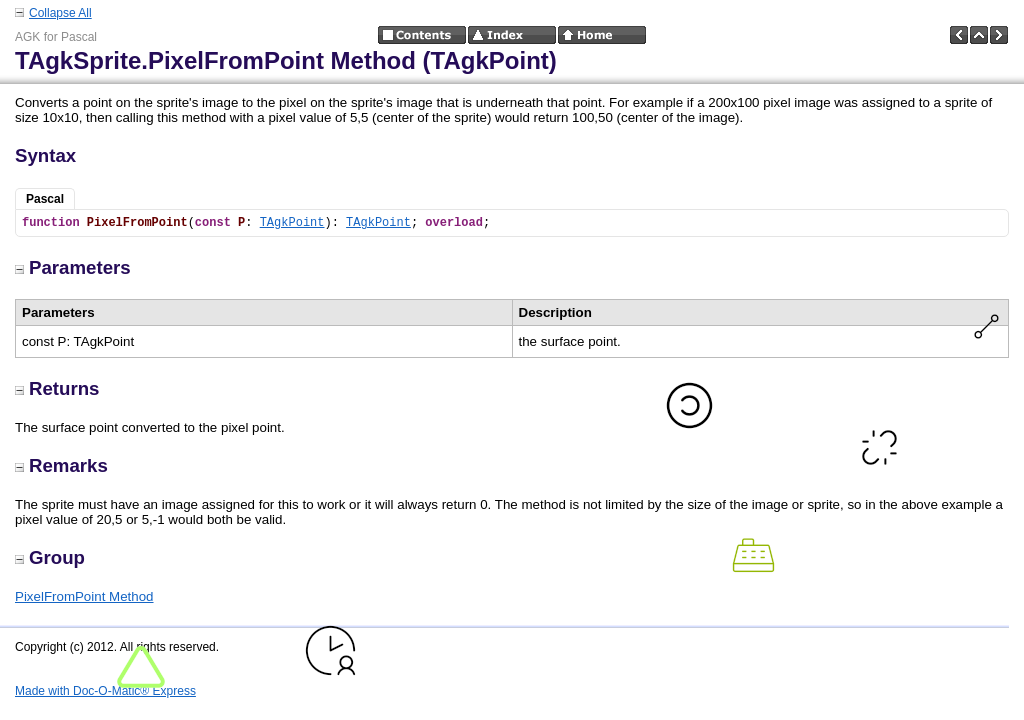 The width and height of the screenshot is (1024, 720). Describe the element at coordinates (753, 557) in the screenshot. I see `access point of sale system` at that location.